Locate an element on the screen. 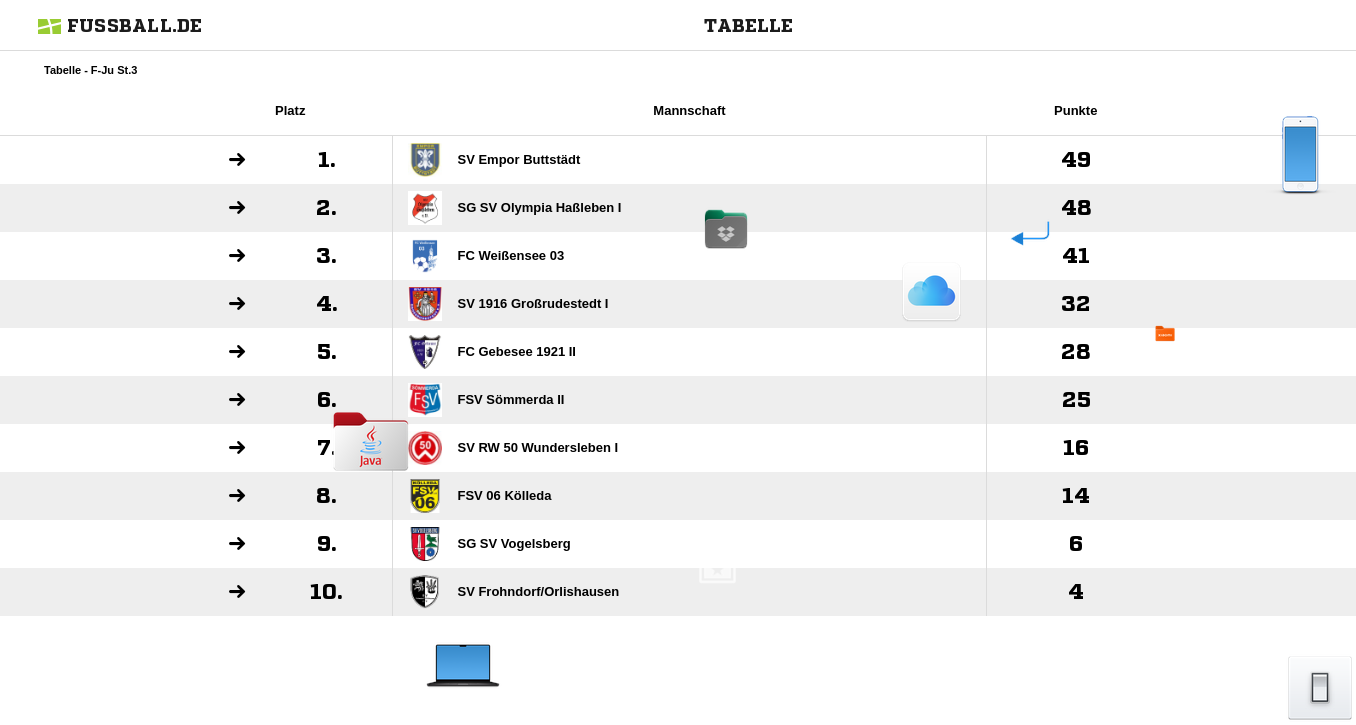  open folder containing java project files is located at coordinates (370, 443).